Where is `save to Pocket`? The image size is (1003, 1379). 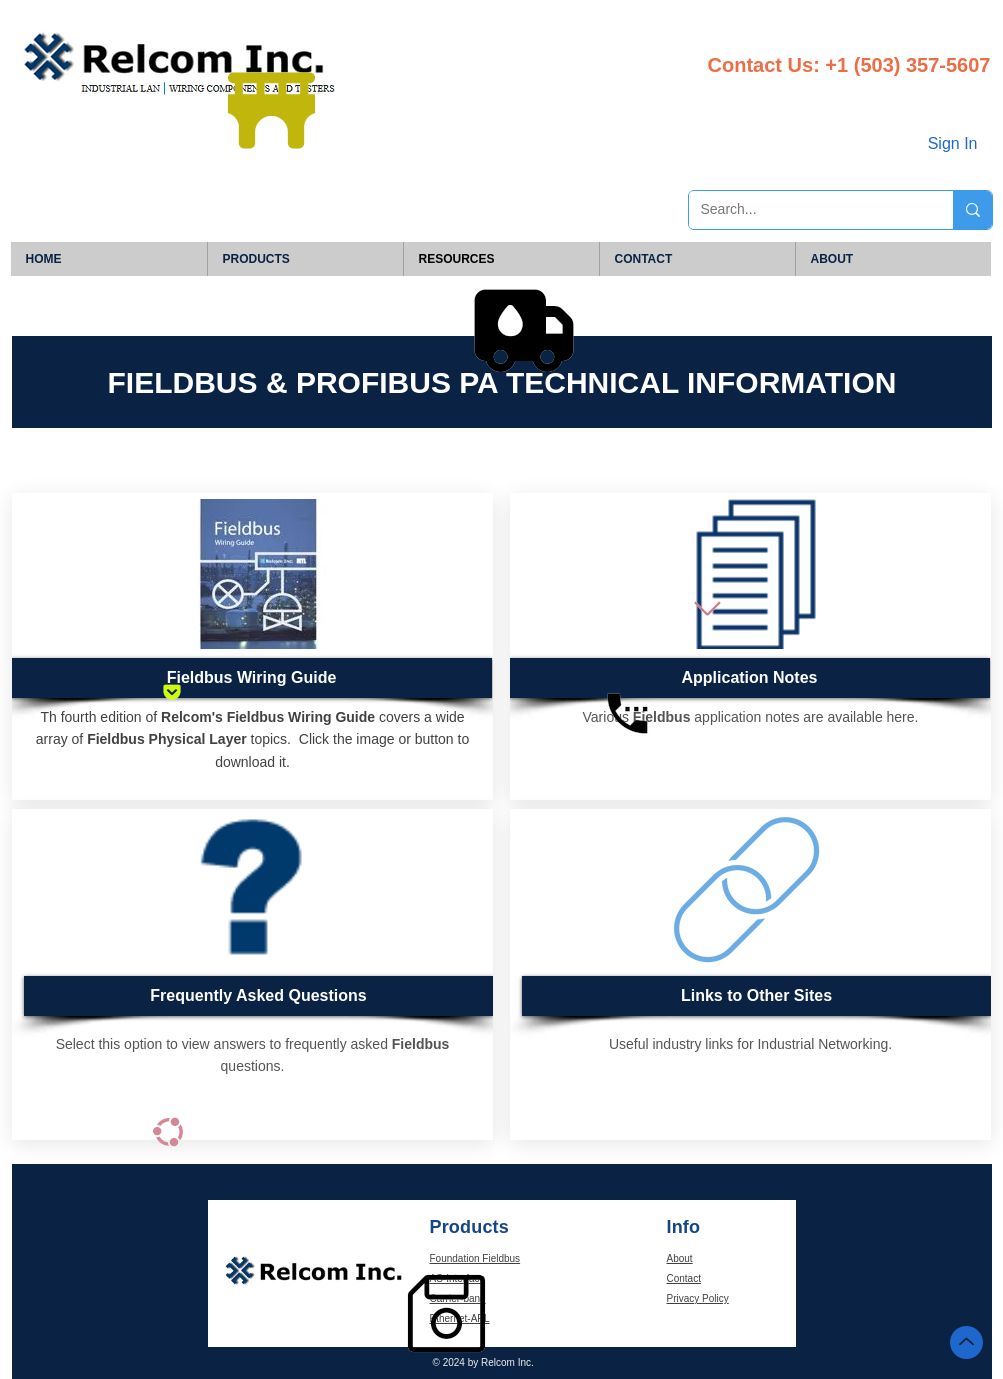
save to Pocket is located at coordinates (172, 692).